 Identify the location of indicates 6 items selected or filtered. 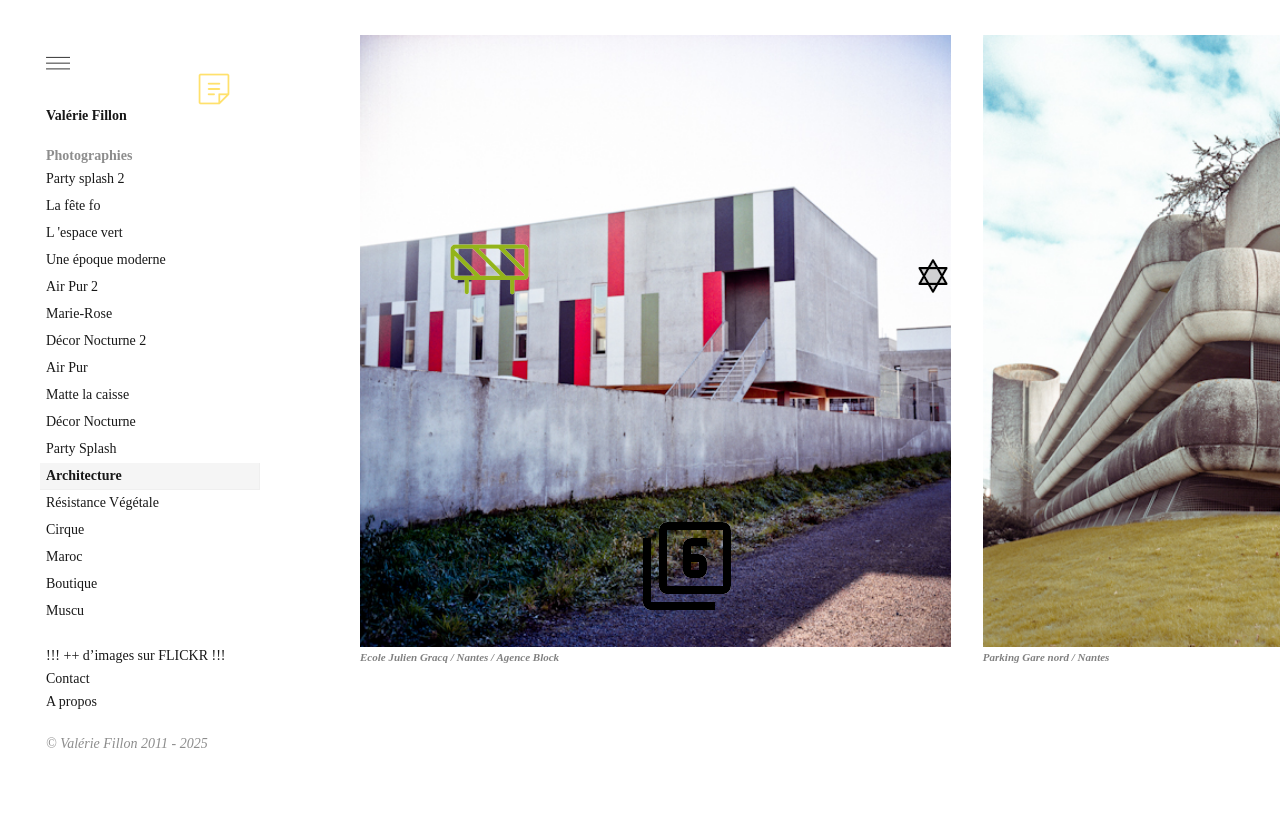
(687, 566).